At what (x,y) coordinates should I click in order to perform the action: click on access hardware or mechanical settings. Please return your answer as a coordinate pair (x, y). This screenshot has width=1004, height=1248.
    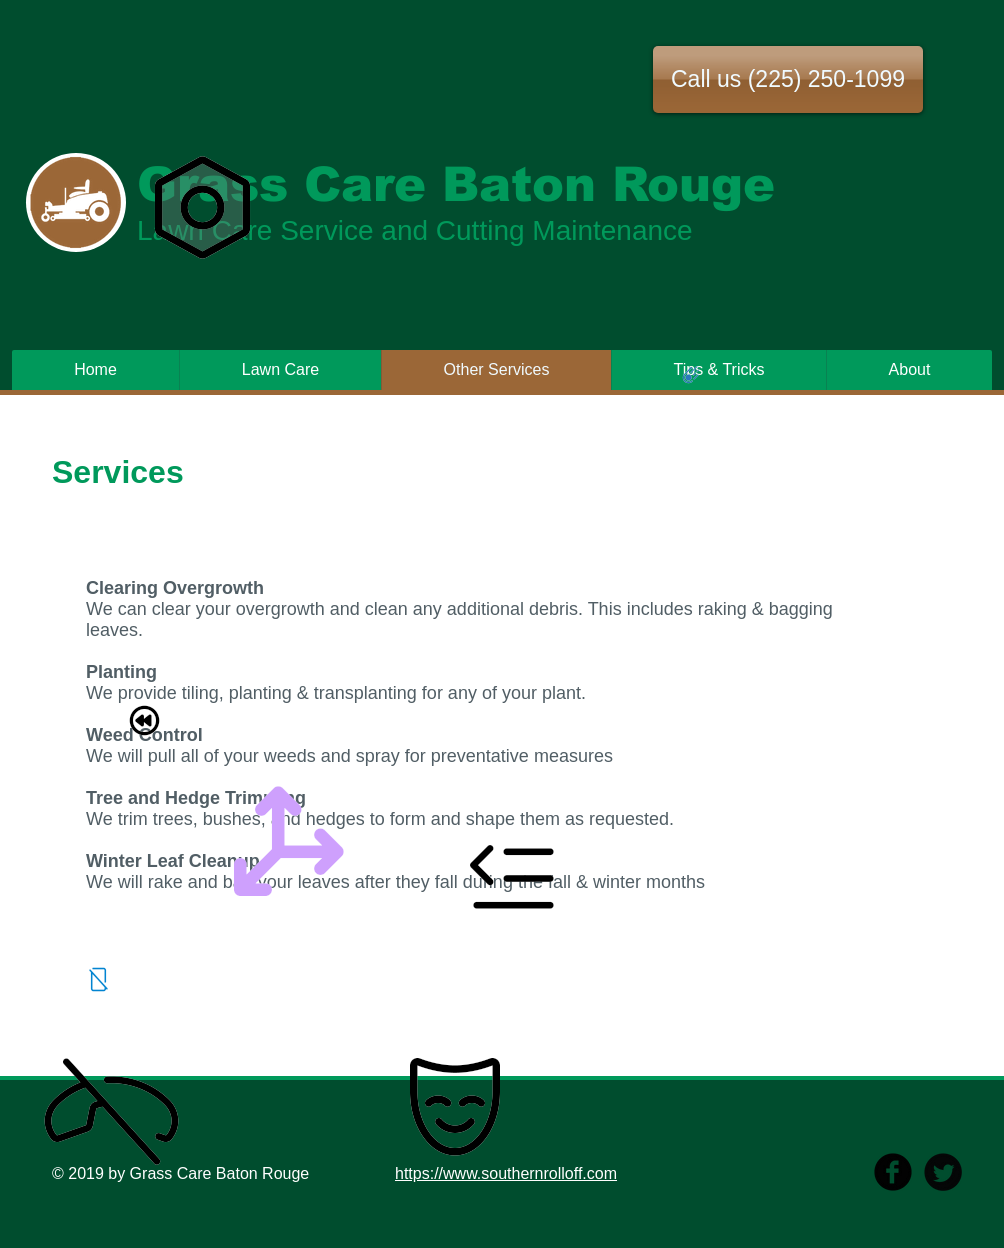
    Looking at the image, I should click on (202, 207).